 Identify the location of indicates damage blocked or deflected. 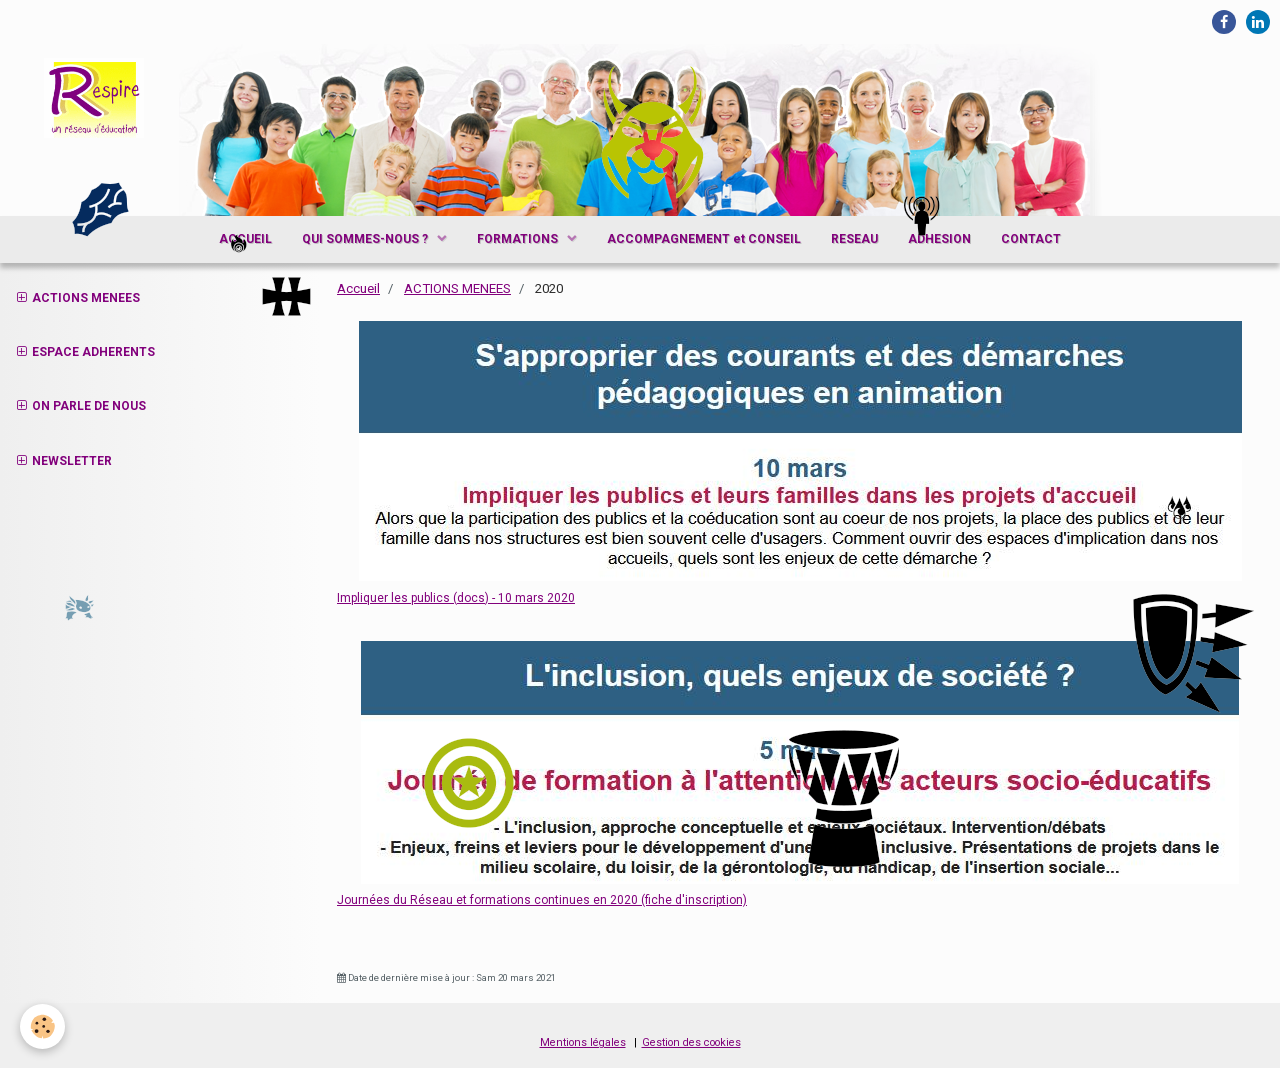
(1193, 653).